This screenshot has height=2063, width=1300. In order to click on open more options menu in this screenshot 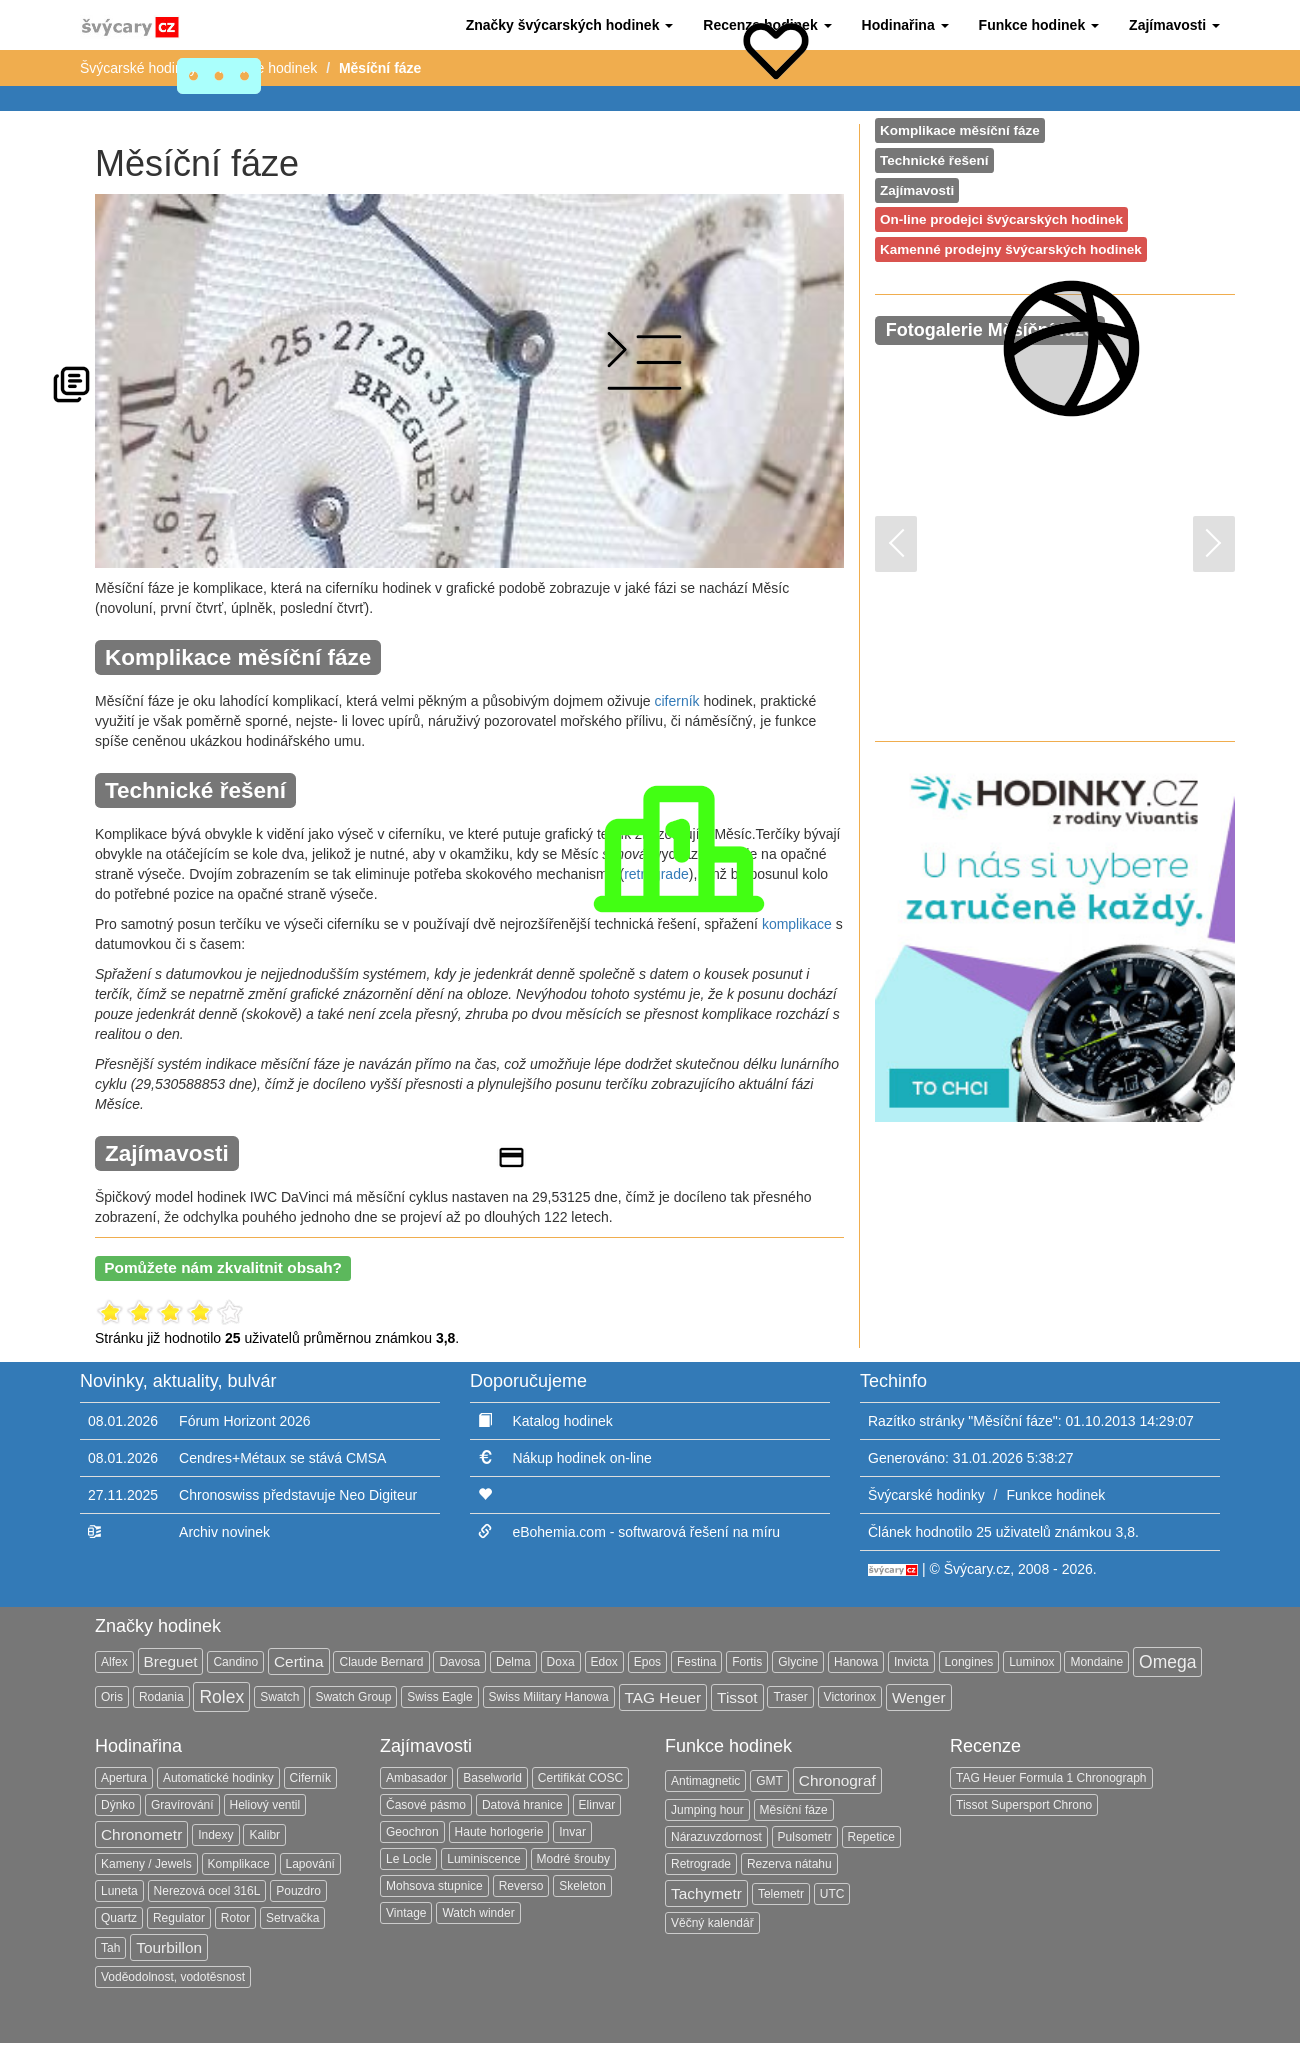, I will do `click(219, 76)`.